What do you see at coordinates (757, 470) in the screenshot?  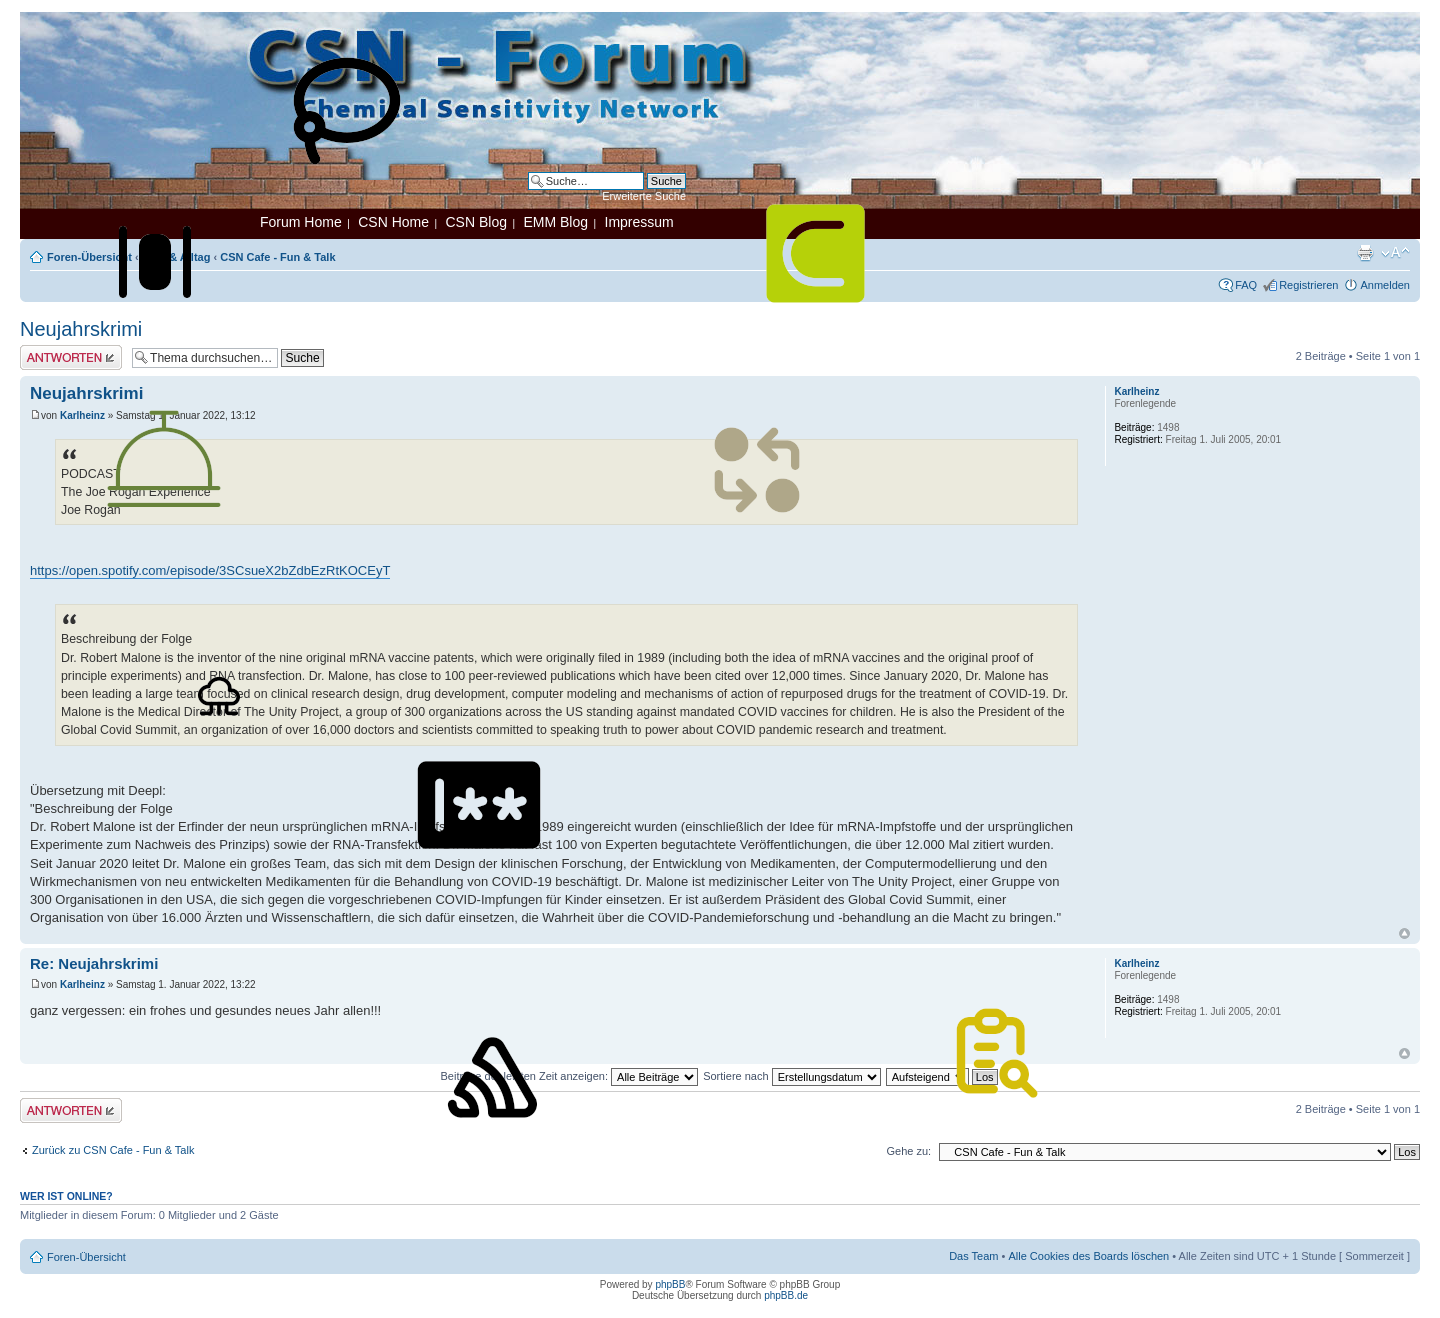 I see `transform or convert between formats` at bounding box center [757, 470].